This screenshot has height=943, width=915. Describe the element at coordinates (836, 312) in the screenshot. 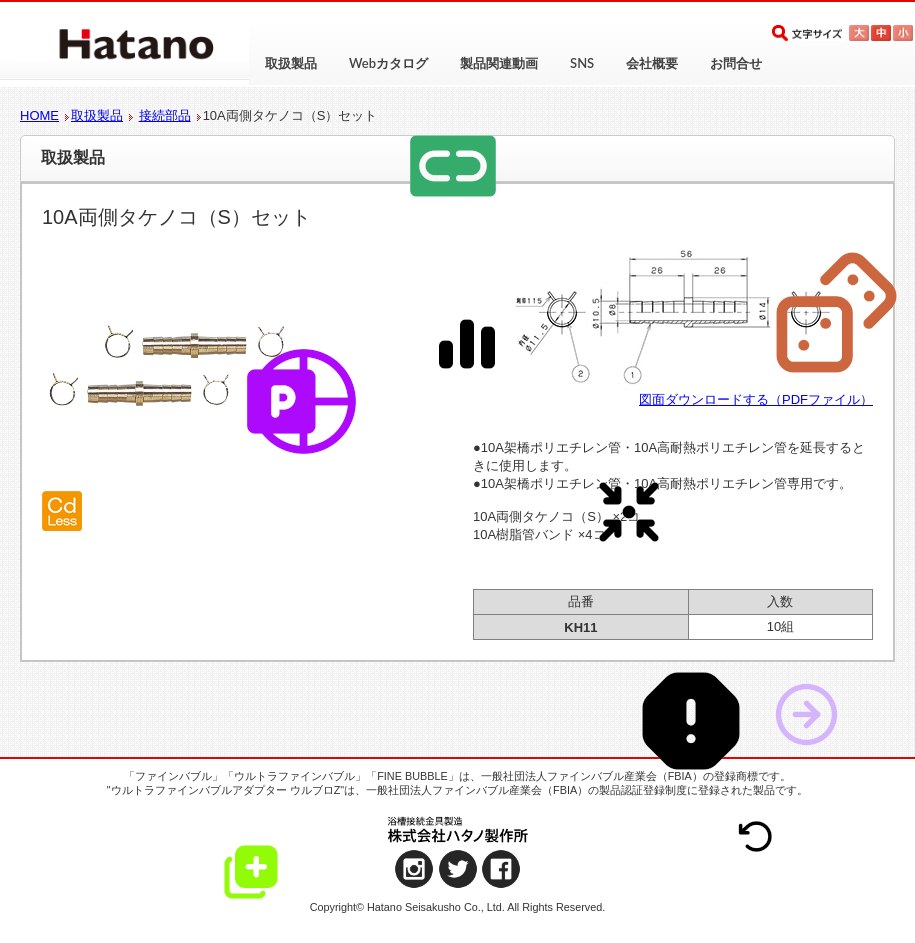

I see `randomize or shuffle content` at that location.